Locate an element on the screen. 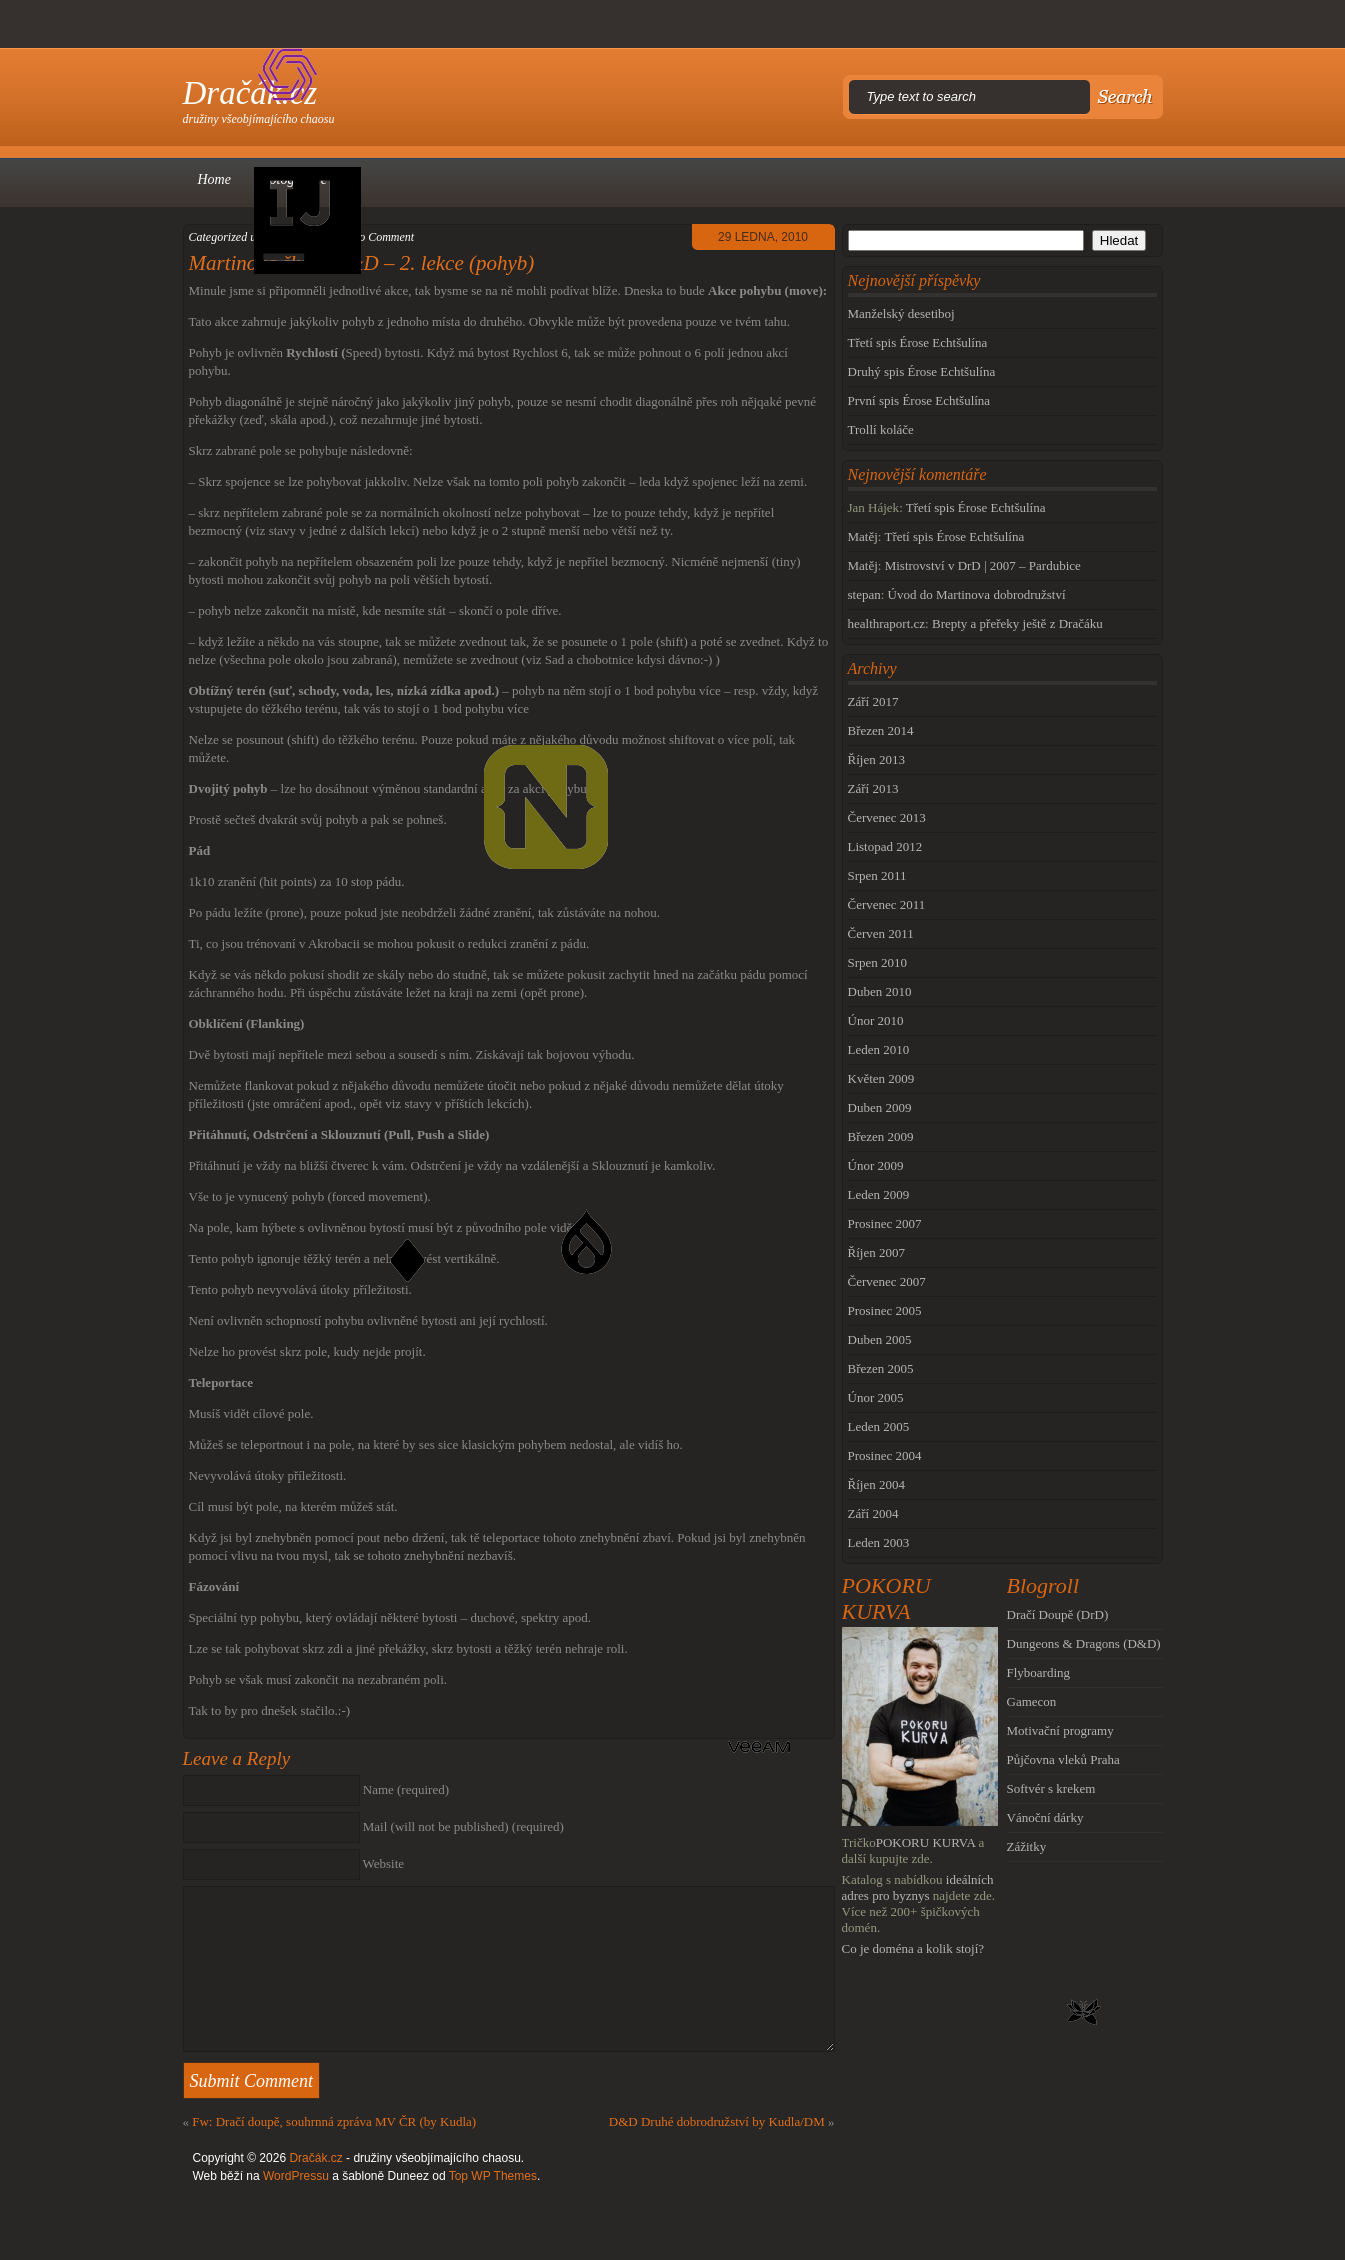 The width and height of the screenshot is (1345, 2260). open IntelliJ IDEA application is located at coordinates (307, 220).